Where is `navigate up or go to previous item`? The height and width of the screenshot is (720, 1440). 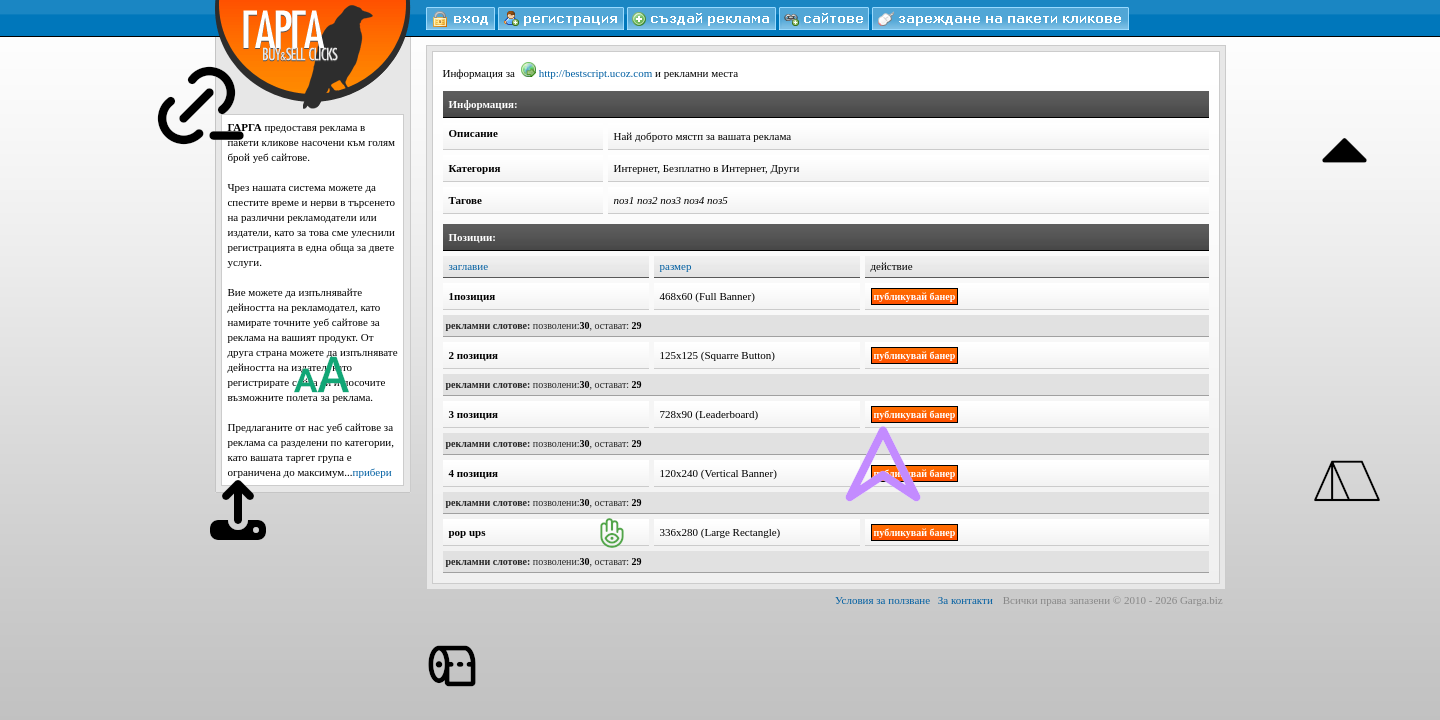 navigate up or go to previous item is located at coordinates (1344, 162).